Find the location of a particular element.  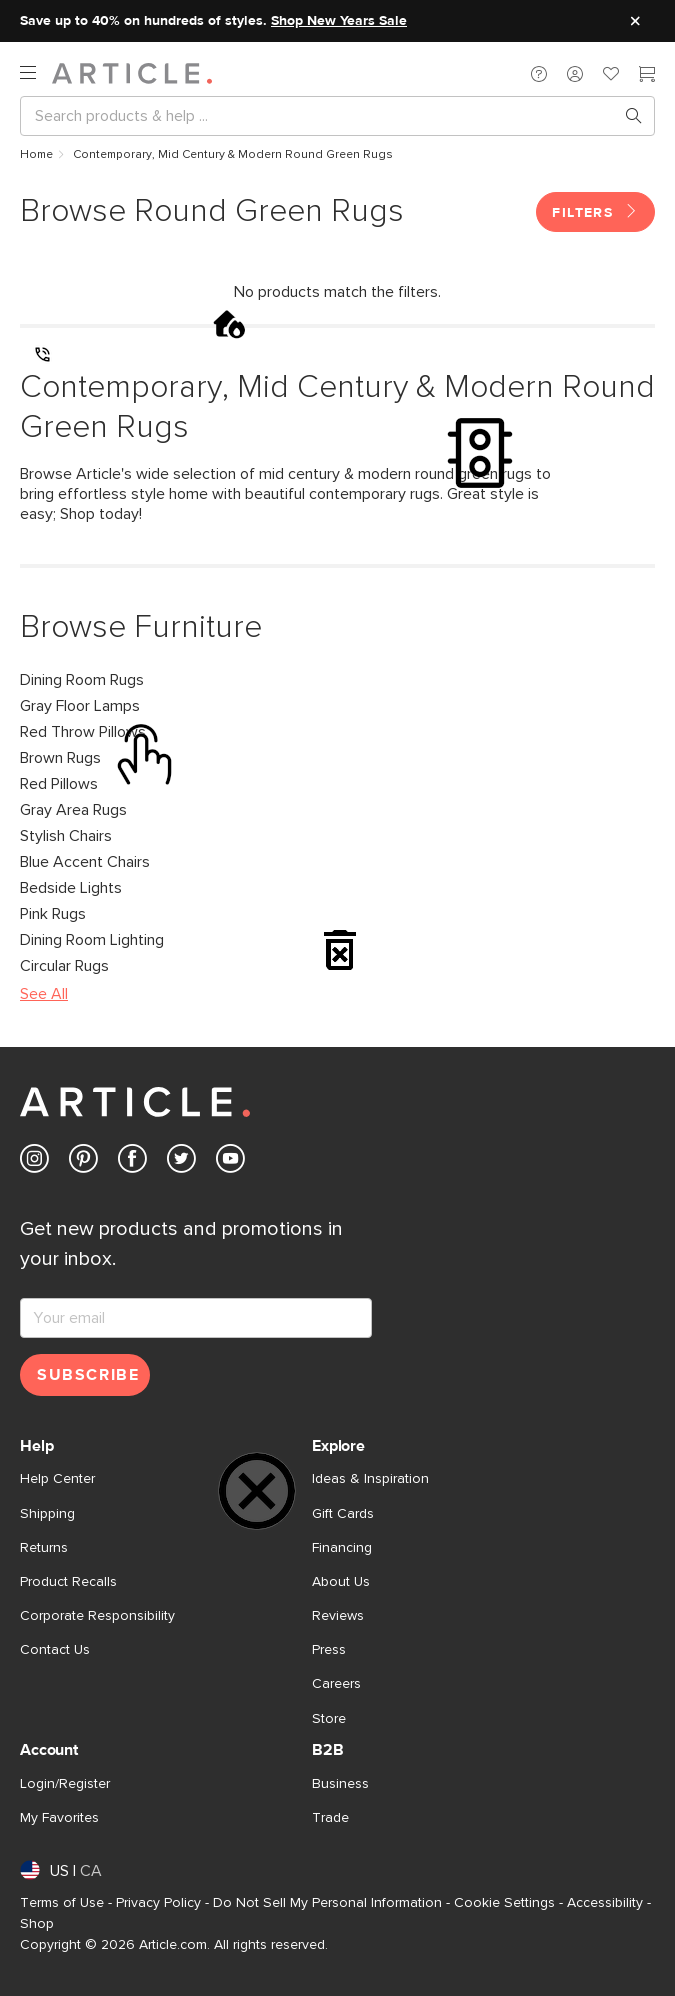

view traffic conditions is located at coordinates (480, 453).